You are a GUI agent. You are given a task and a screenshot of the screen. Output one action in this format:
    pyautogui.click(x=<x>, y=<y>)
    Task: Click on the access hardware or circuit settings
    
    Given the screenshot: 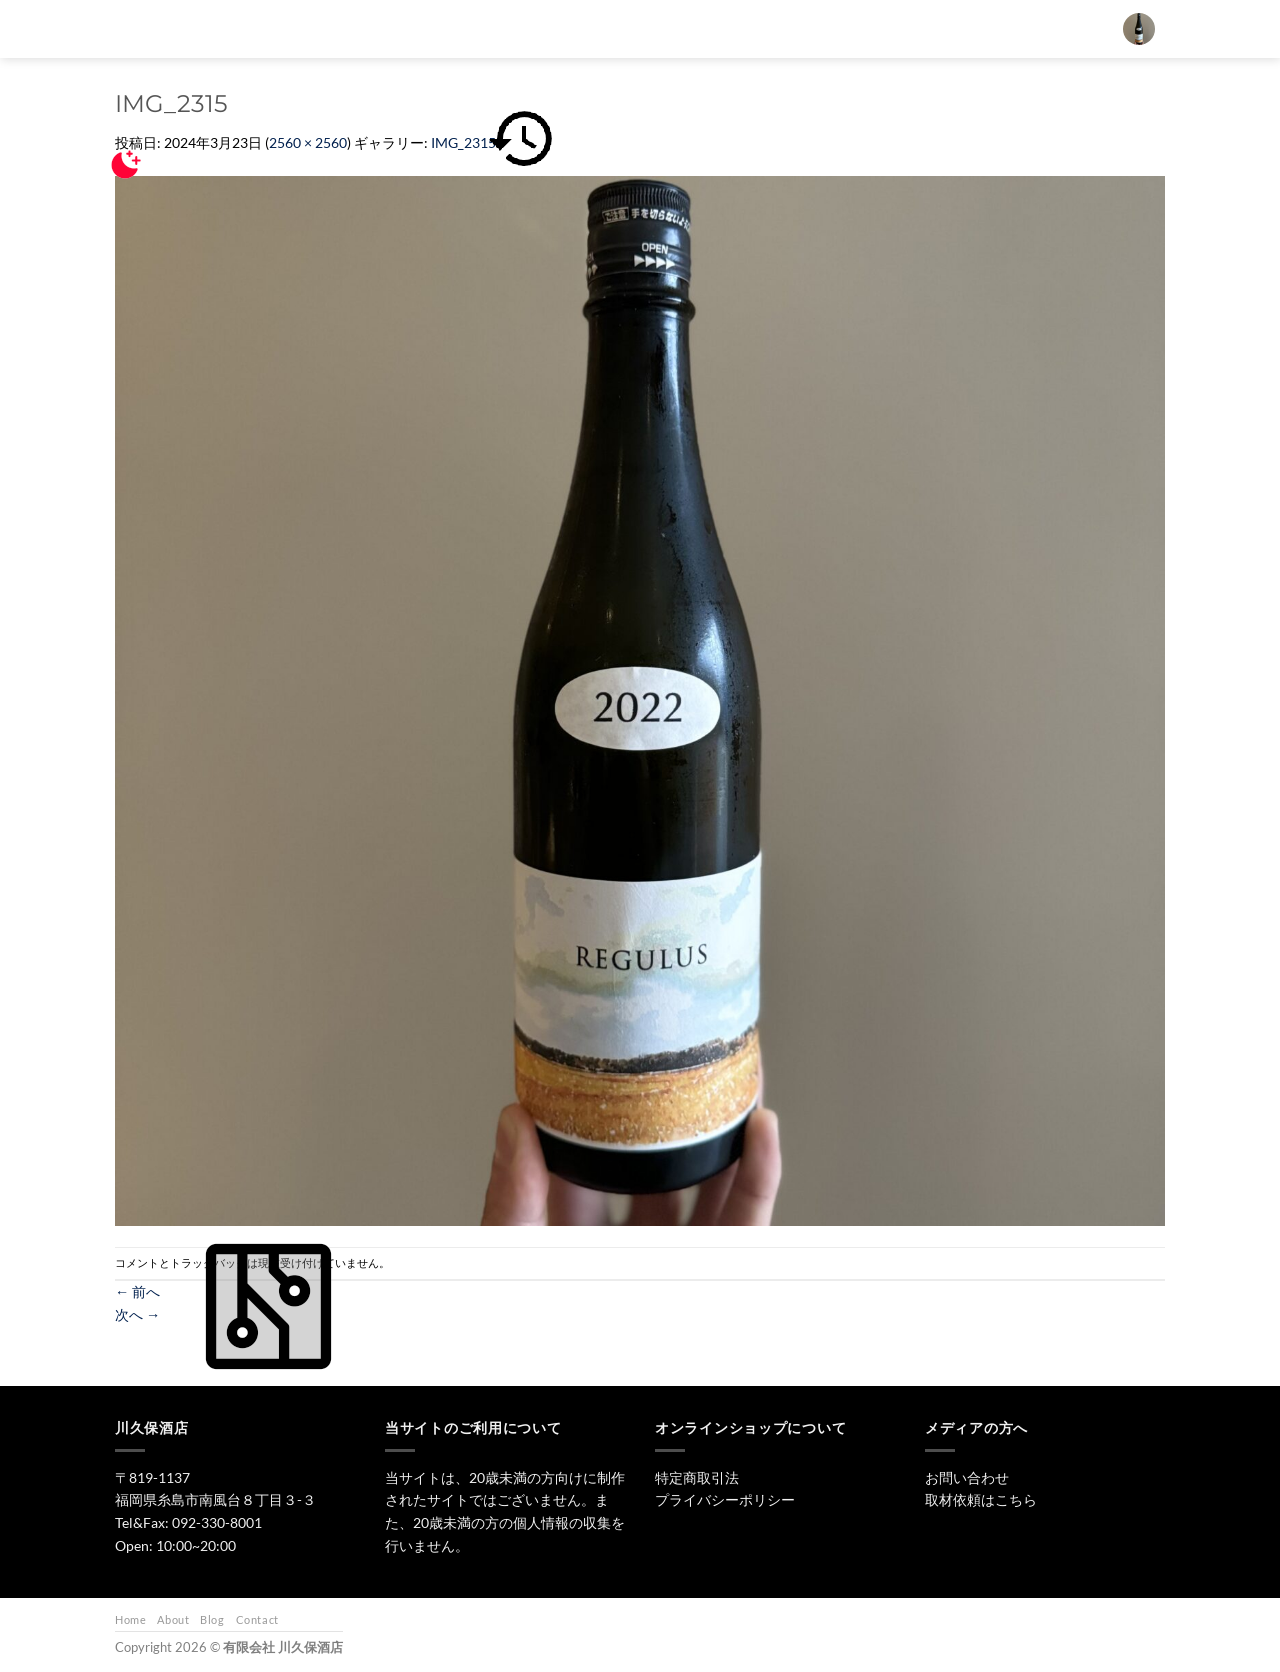 What is the action you would take?
    pyautogui.click(x=268, y=1306)
    